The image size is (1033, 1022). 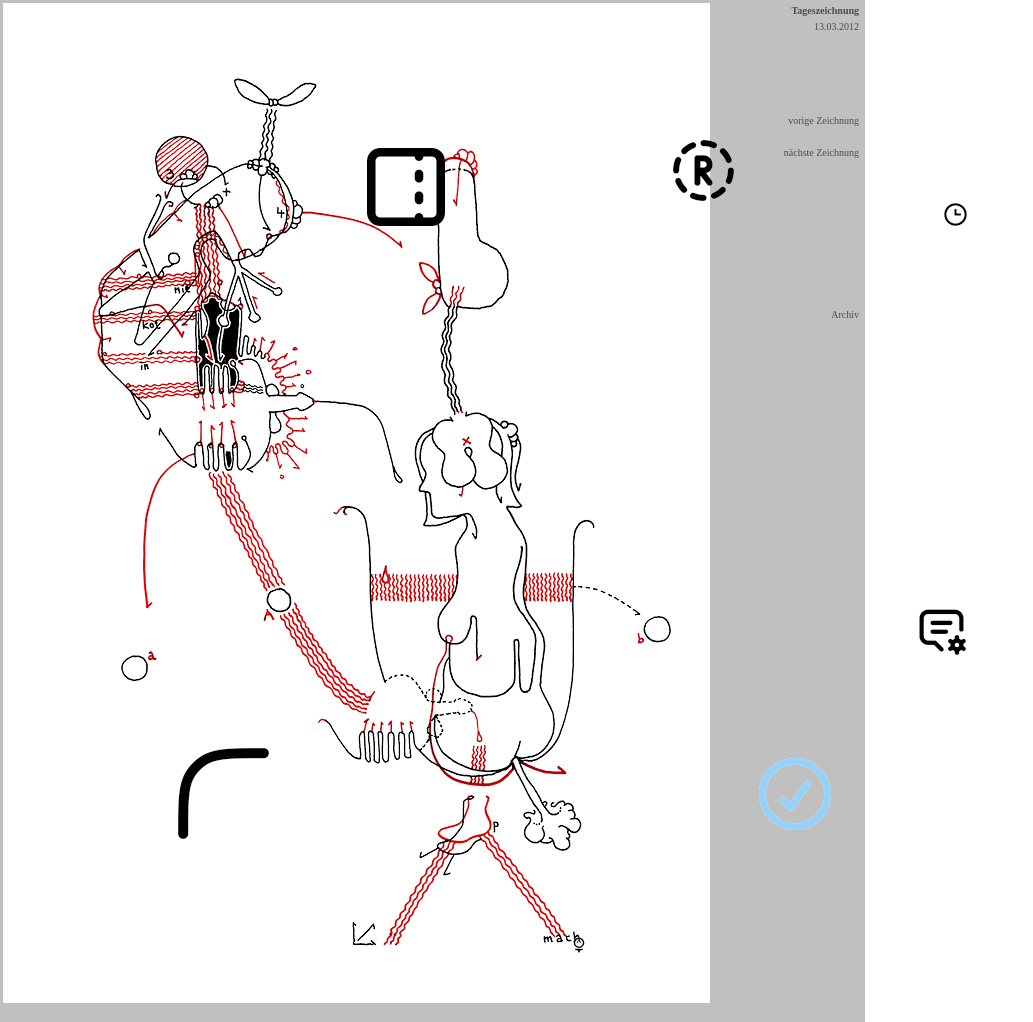 I want to click on toggle right sidebar panel off, so click(x=406, y=187).